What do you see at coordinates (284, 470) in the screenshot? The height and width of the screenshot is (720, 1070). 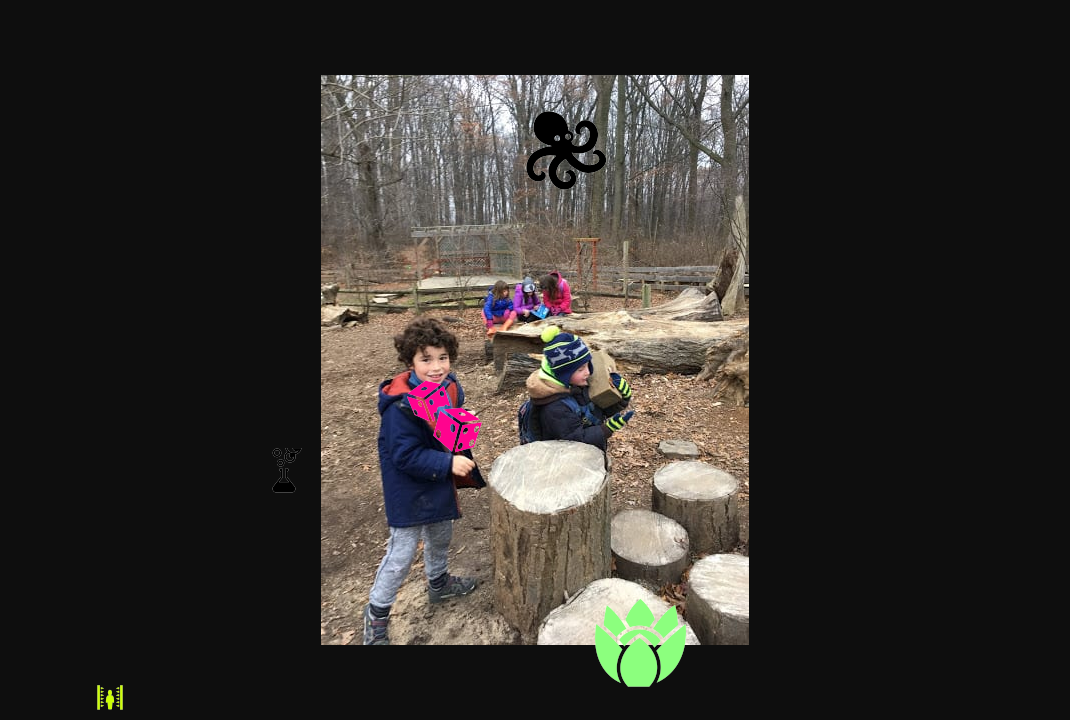 I see `access chemistry or science experiments` at bounding box center [284, 470].